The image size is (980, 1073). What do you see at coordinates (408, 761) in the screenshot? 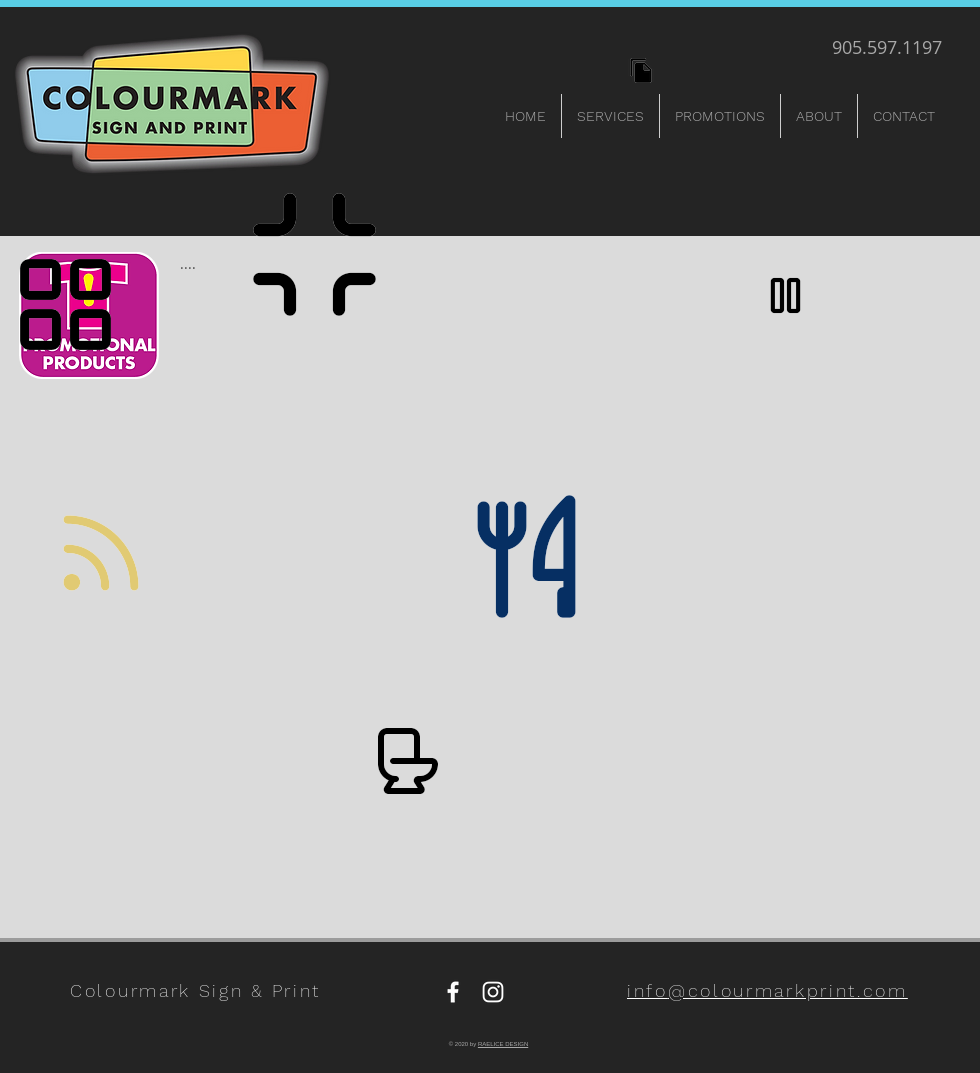
I see `locate nearby restroom facilities` at bounding box center [408, 761].